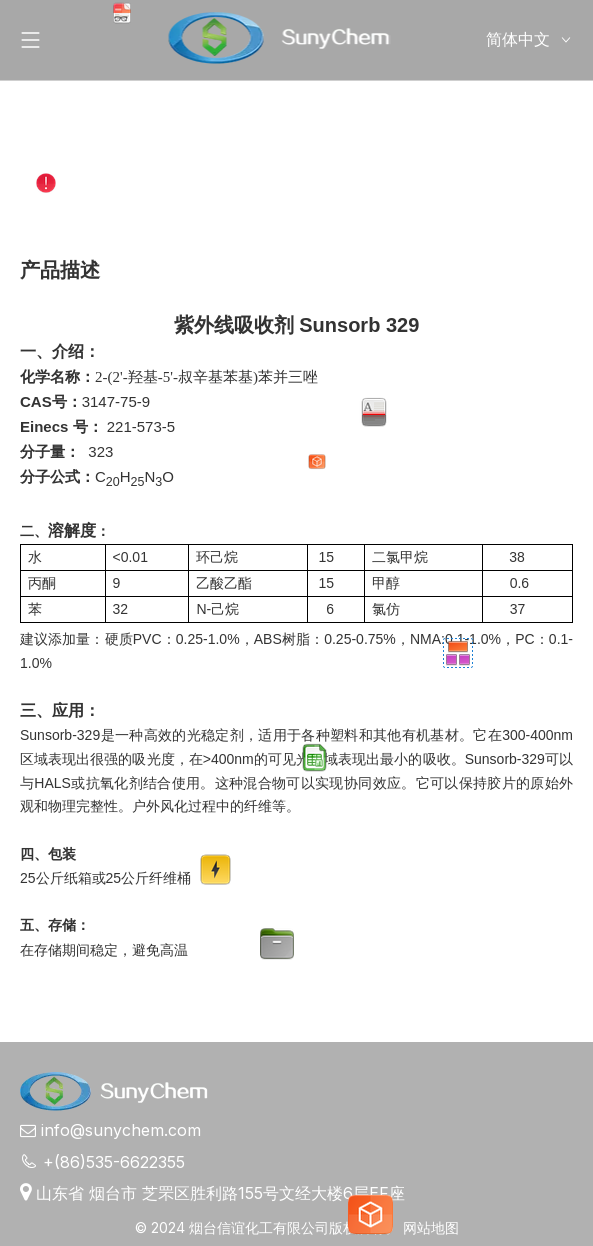  I want to click on open a 3D model file in STL format, so click(370, 1213).